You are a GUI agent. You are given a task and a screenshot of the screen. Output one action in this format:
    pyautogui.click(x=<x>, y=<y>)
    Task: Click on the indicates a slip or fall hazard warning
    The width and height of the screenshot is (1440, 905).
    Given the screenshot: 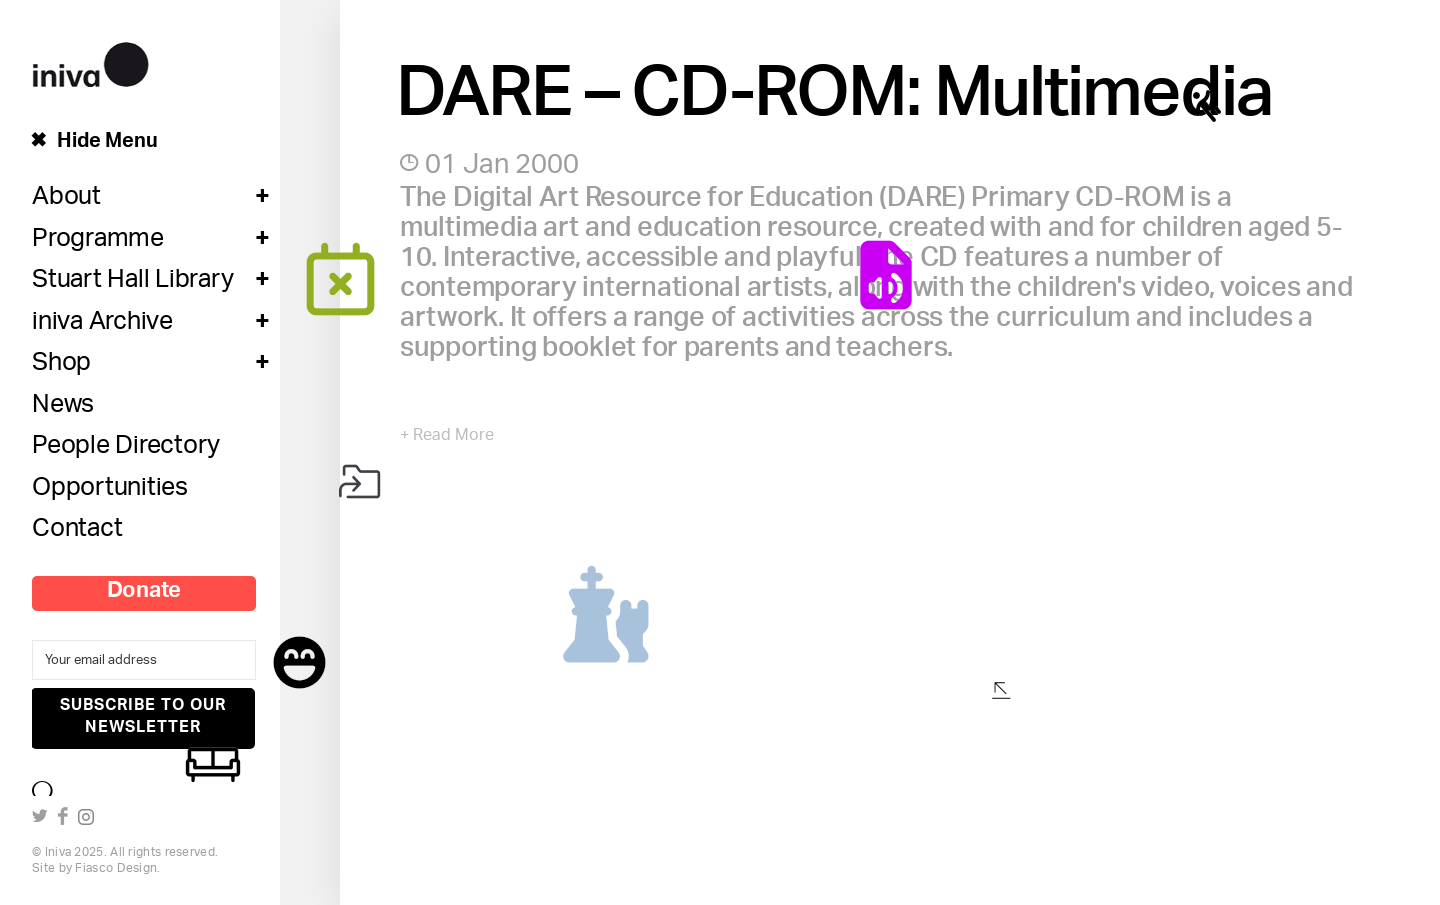 What is the action you would take?
    pyautogui.click(x=1206, y=106)
    